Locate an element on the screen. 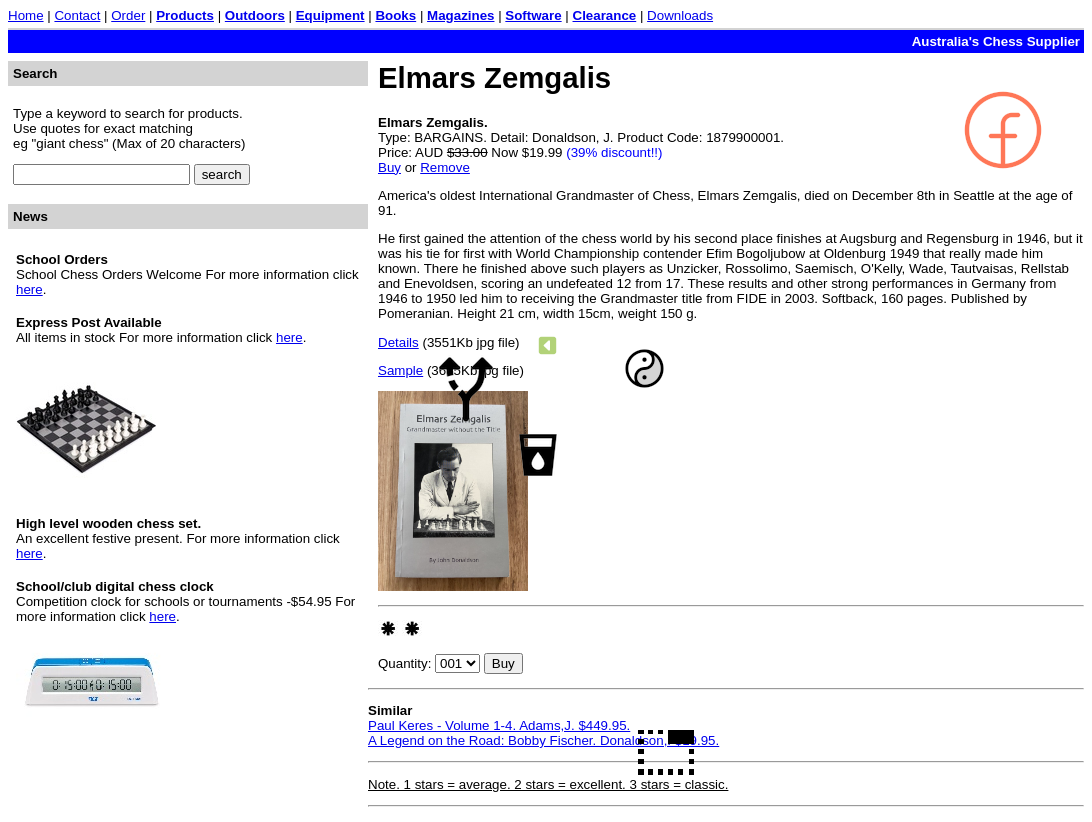 The width and height of the screenshot is (1092, 822). an inactive or unselected browser tab is located at coordinates (666, 752).